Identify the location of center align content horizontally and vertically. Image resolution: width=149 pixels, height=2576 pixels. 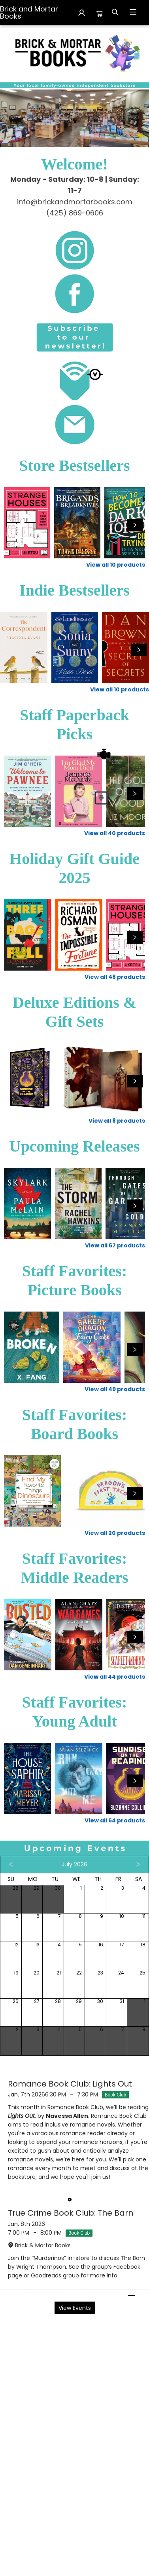
(101, 798).